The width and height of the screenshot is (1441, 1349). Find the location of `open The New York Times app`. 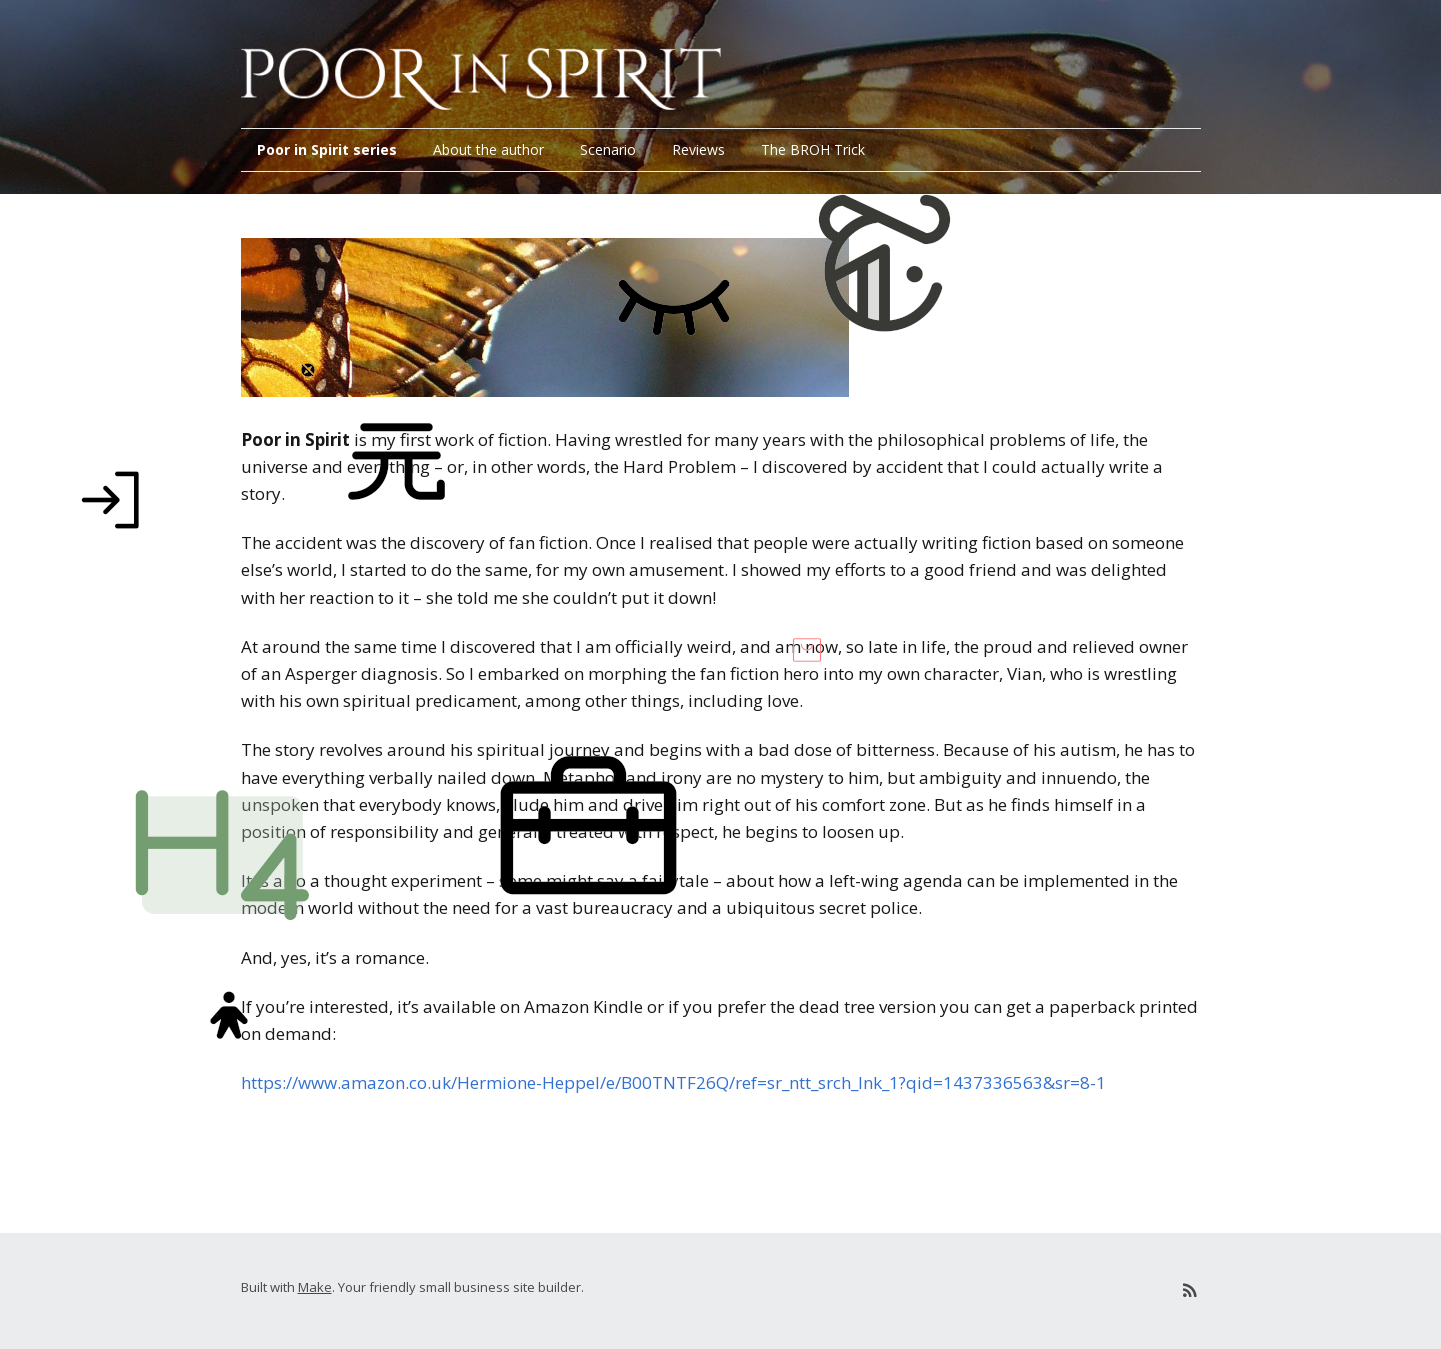

open The New York Times app is located at coordinates (884, 260).